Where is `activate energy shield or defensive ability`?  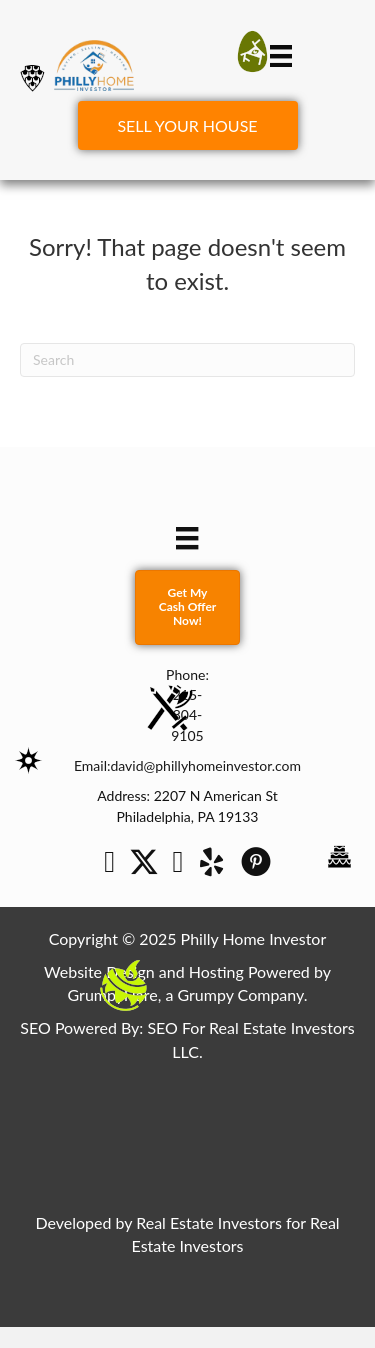 activate energy shield or defensive ability is located at coordinates (32, 78).